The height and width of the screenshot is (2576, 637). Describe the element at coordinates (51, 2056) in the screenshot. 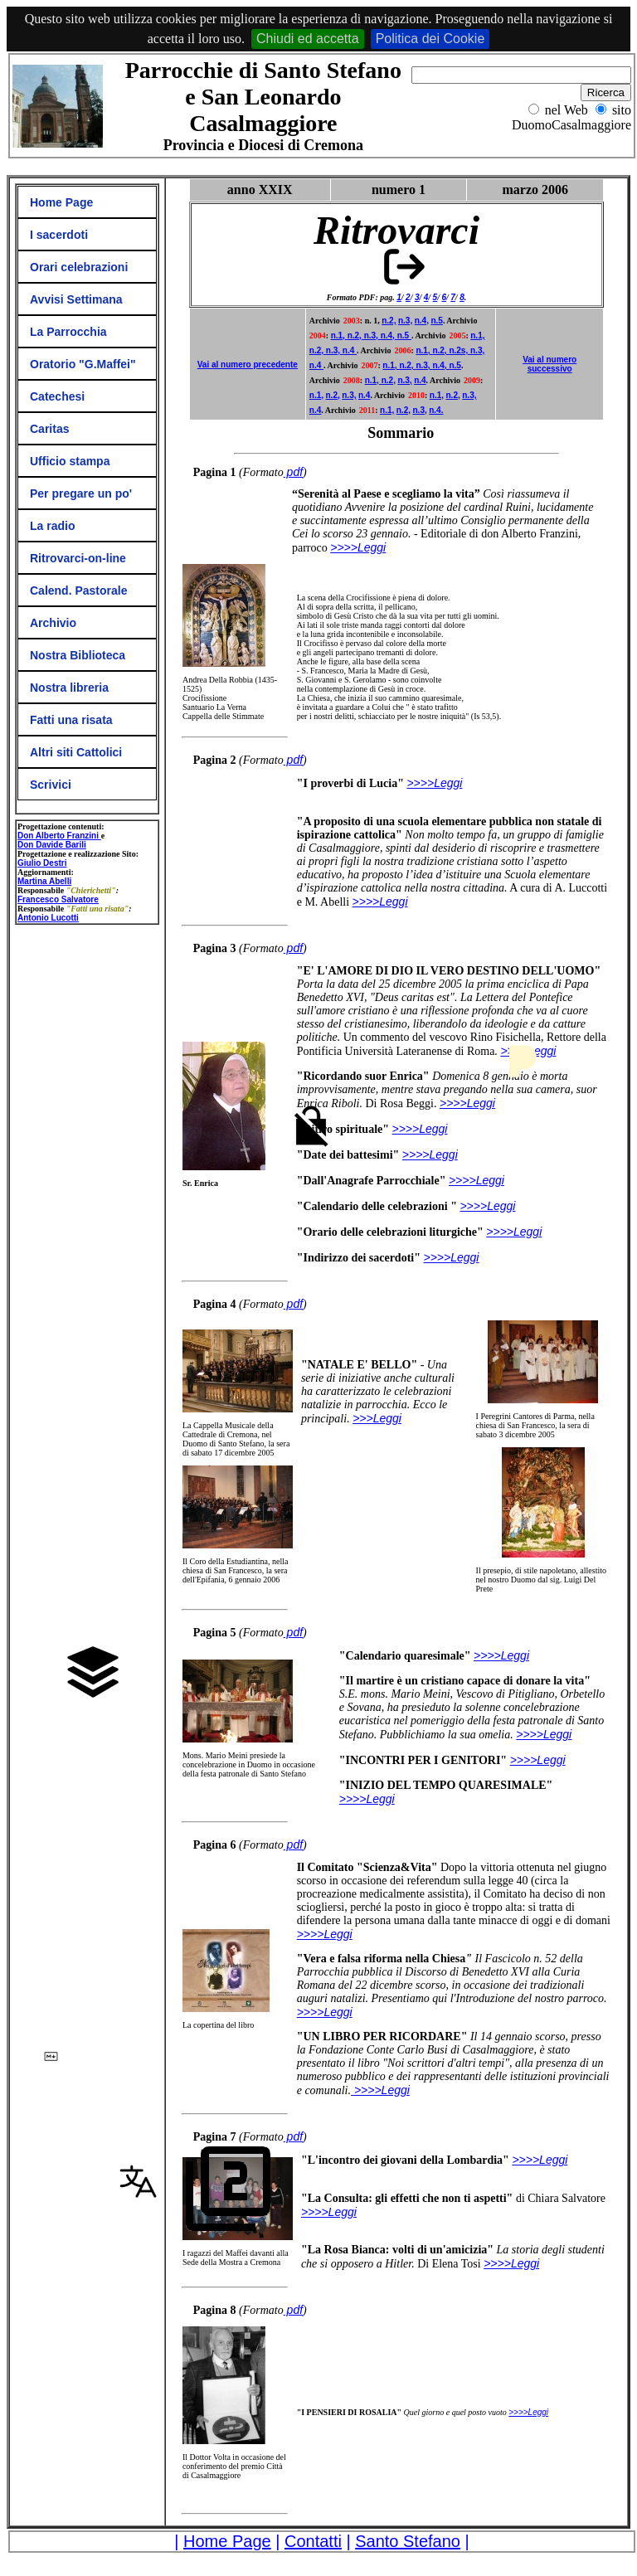

I see `format text using markdown` at that location.